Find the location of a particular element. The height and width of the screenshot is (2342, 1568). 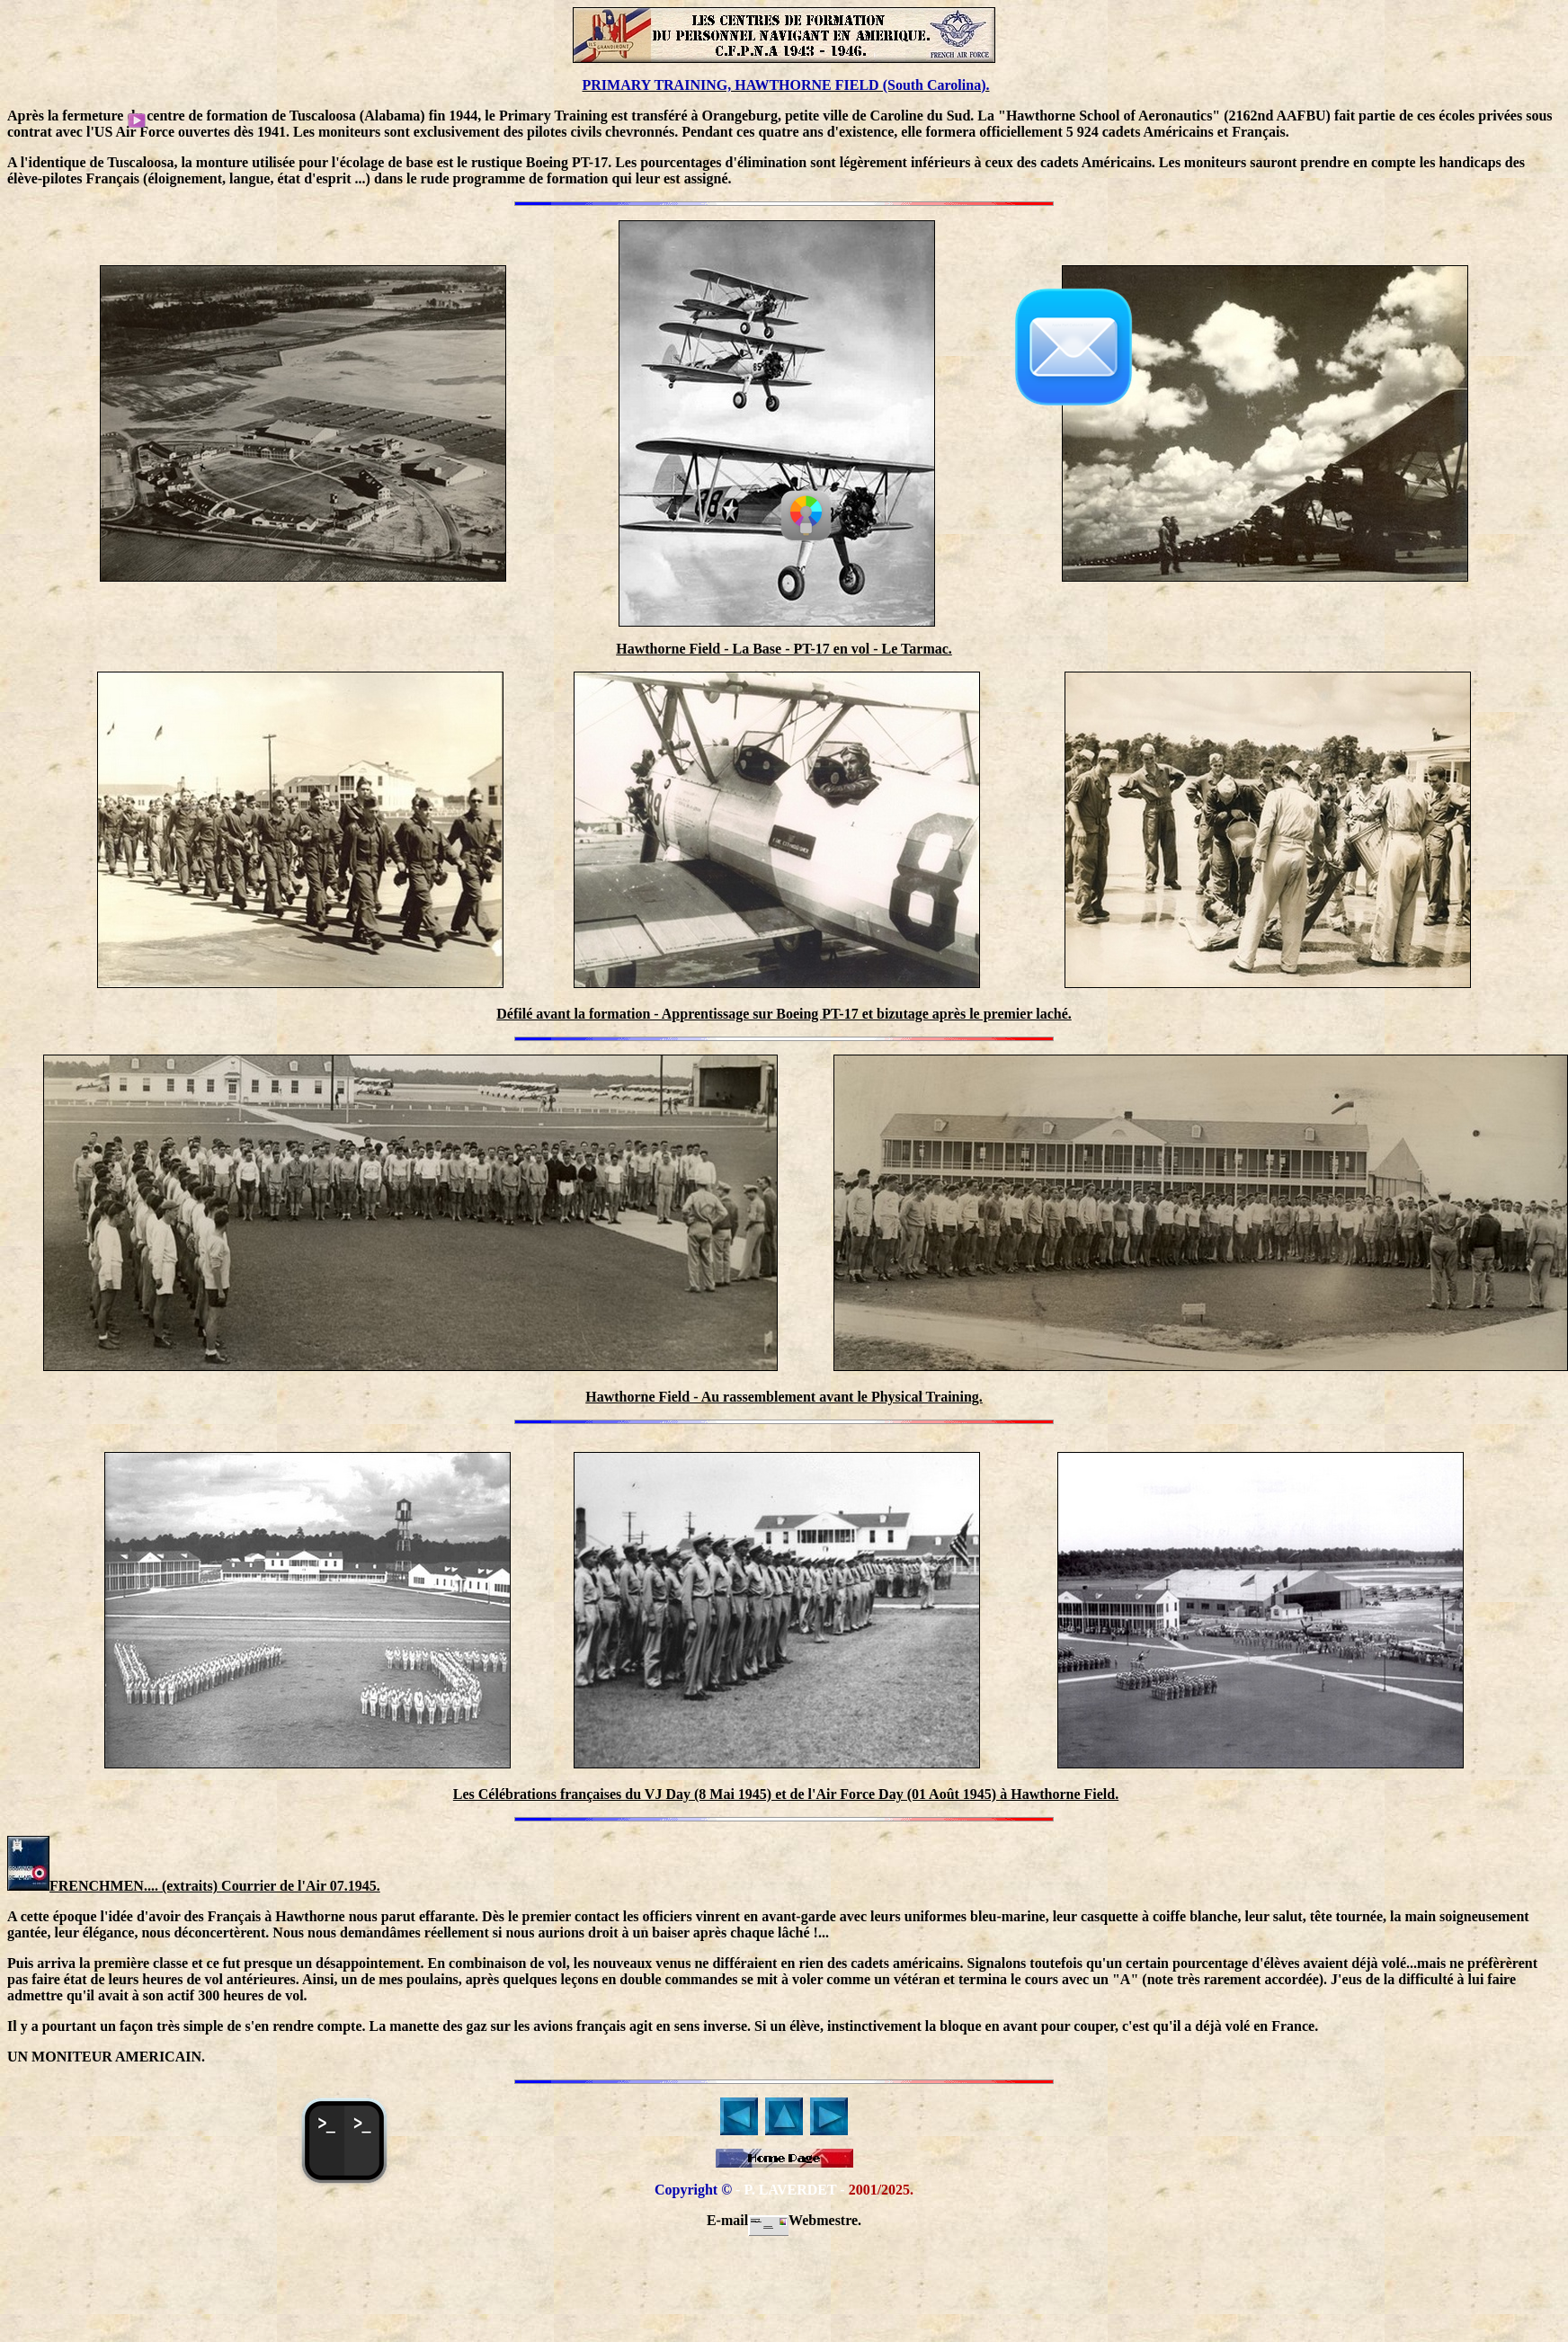

open the mail app is located at coordinates (1074, 347).